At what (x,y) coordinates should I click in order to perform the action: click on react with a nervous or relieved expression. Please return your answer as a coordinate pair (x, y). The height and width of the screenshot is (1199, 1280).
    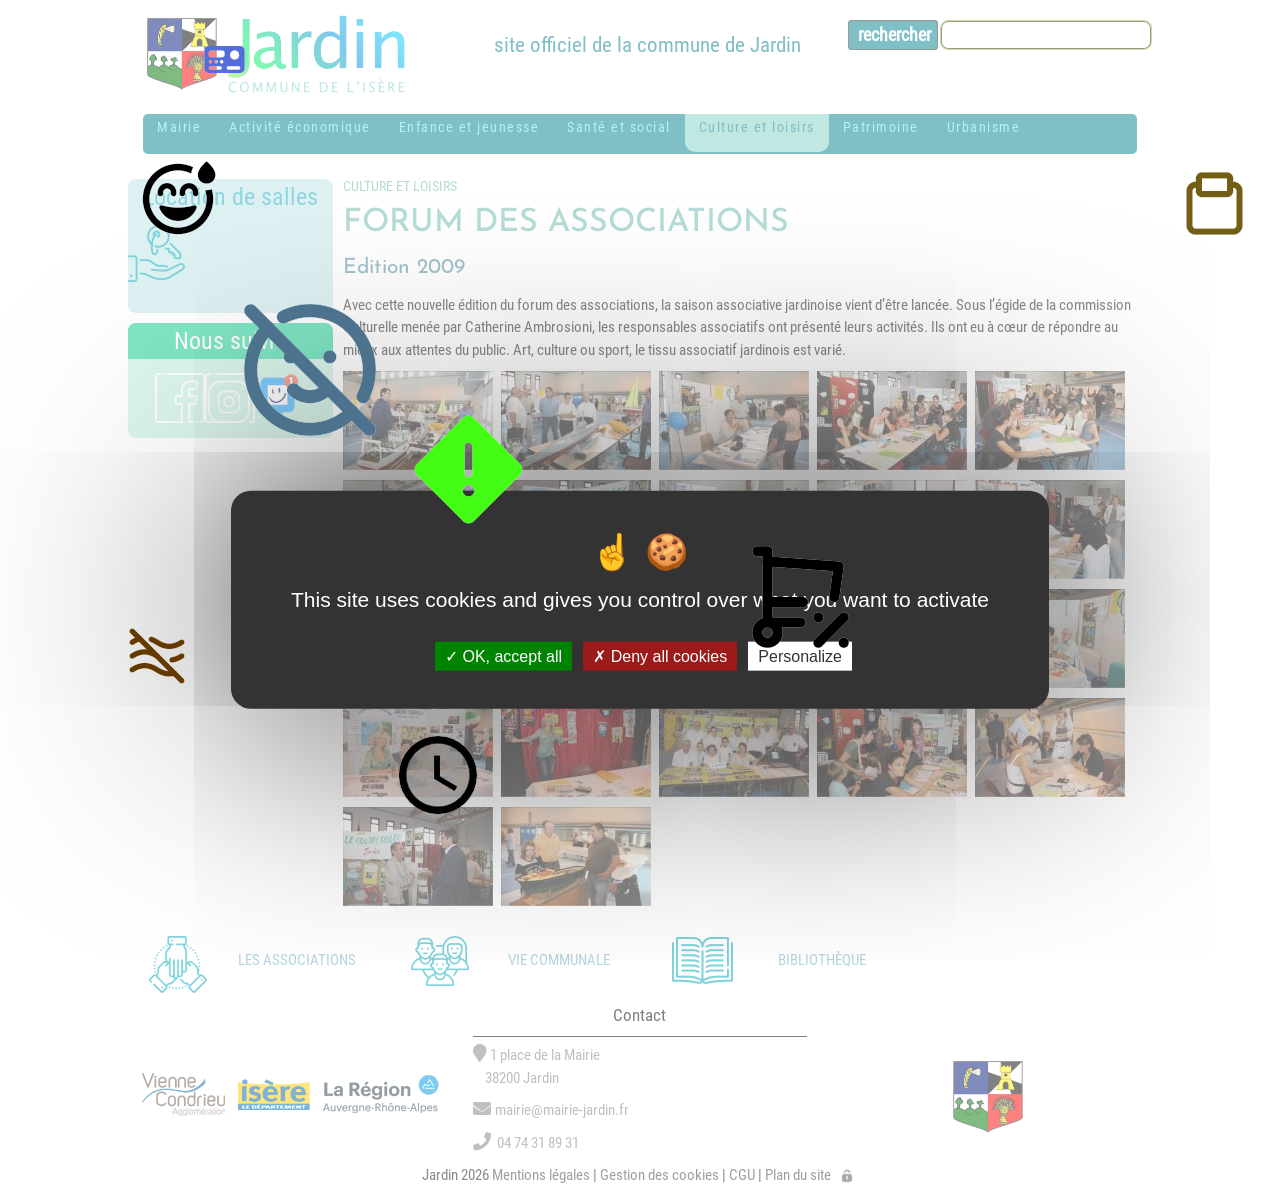
    Looking at the image, I should click on (178, 199).